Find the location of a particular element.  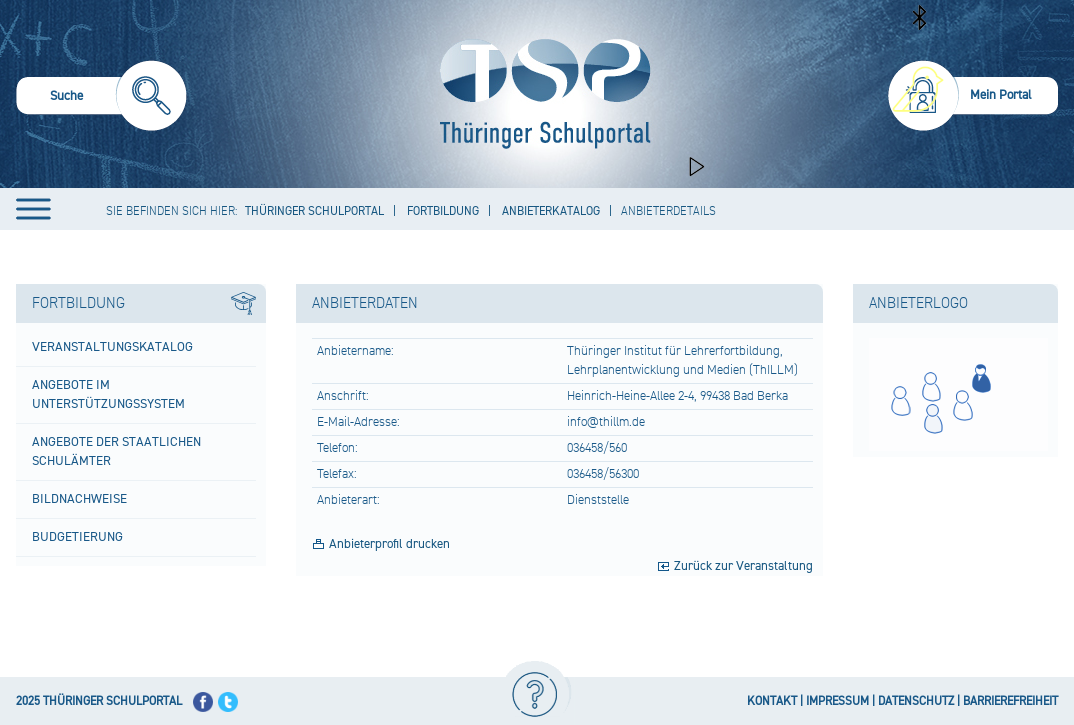

start or resume playback is located at coordinates (697, 166).